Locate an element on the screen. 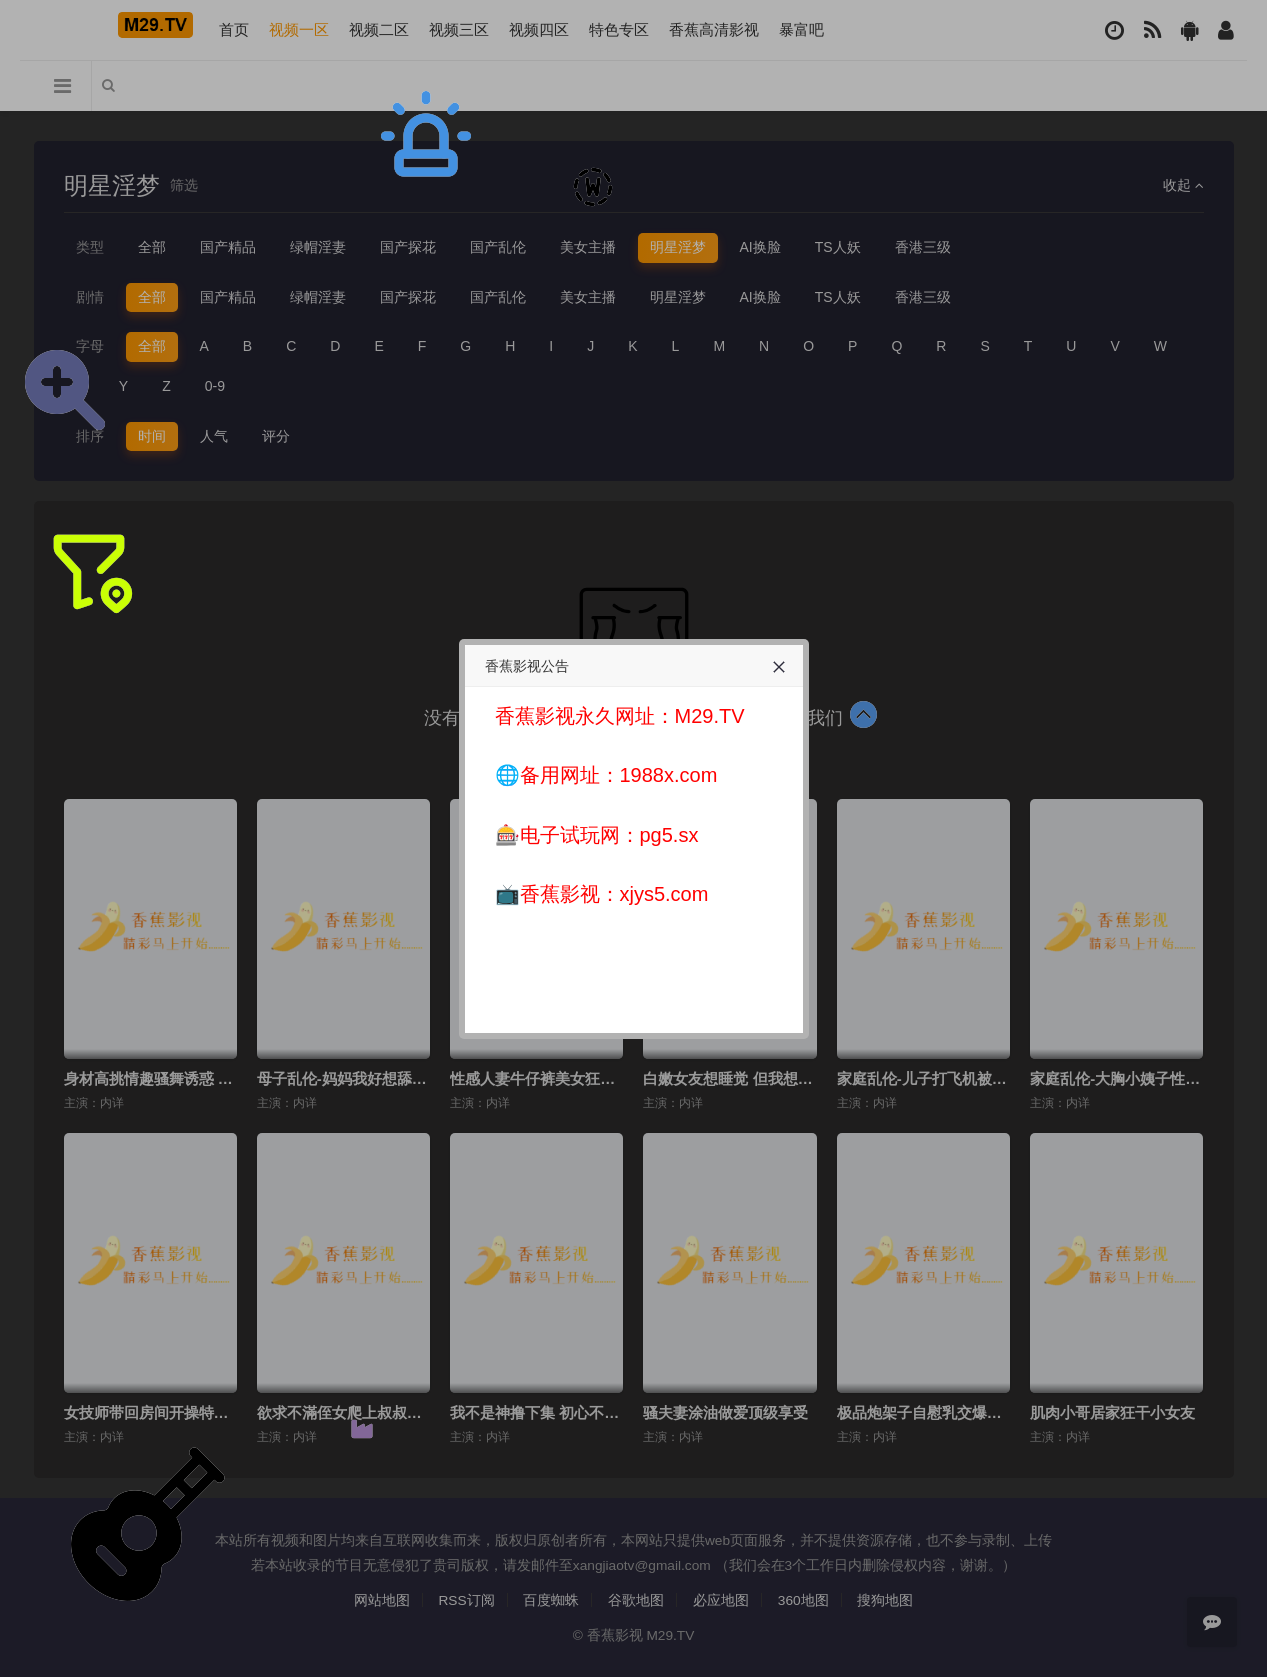 The width and height of the screenshot is (1267, 1677). indicates urgent or high-priority notification is located at coordinates (426, 136).